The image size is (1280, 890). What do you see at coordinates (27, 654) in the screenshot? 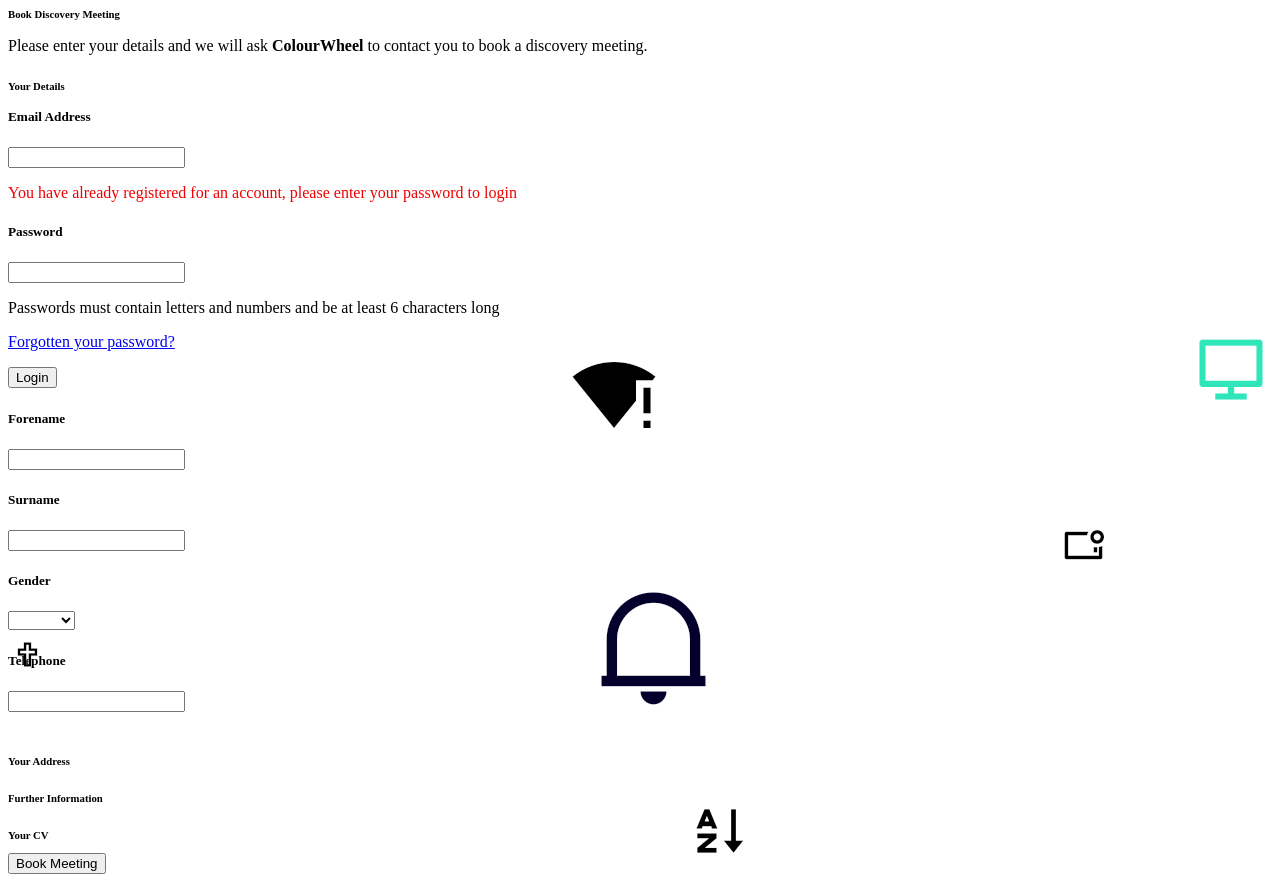
I see `religious or faith-related content` at bounding box center [27, 654].